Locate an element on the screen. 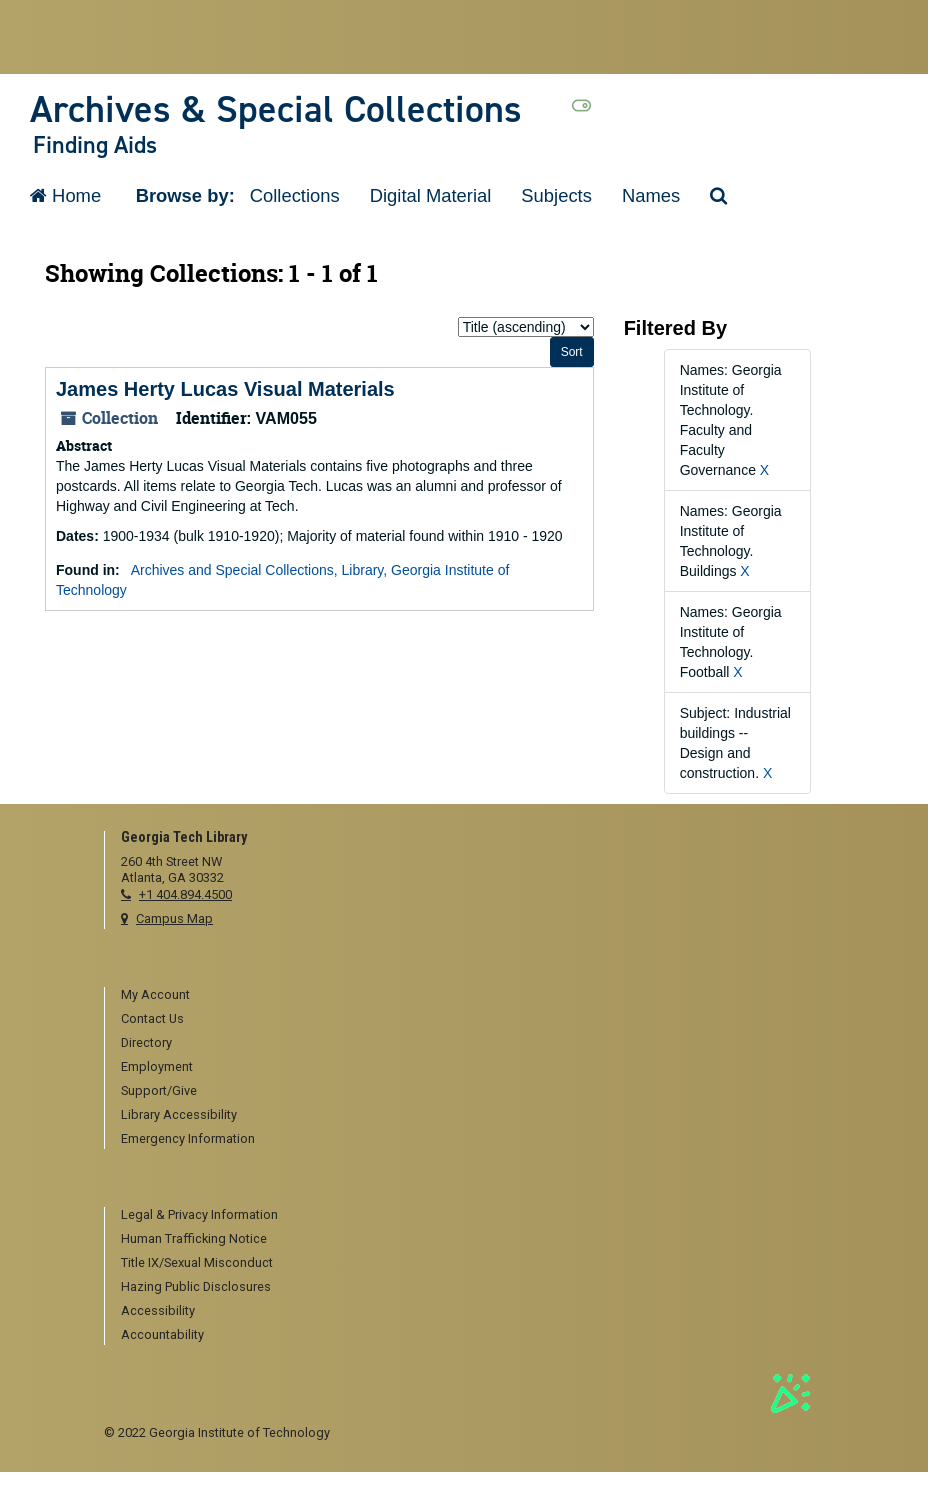 The width and height of the screenshot is (928, 1492). celebration or success notification is located at coordinates (791, 1392).